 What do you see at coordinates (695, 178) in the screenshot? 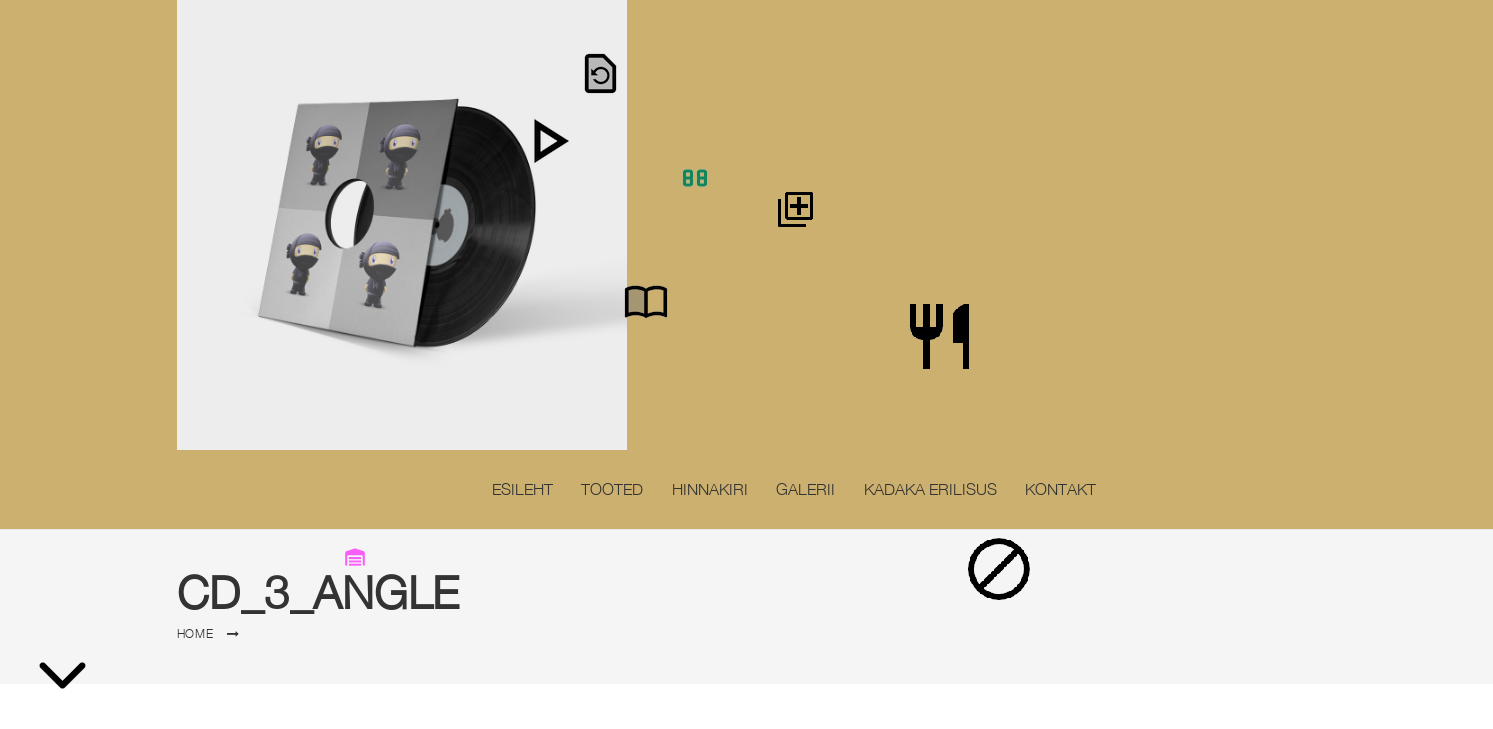
I see `displays the number 88 as a numeric indicator or count` at bounding box center [695, 178].